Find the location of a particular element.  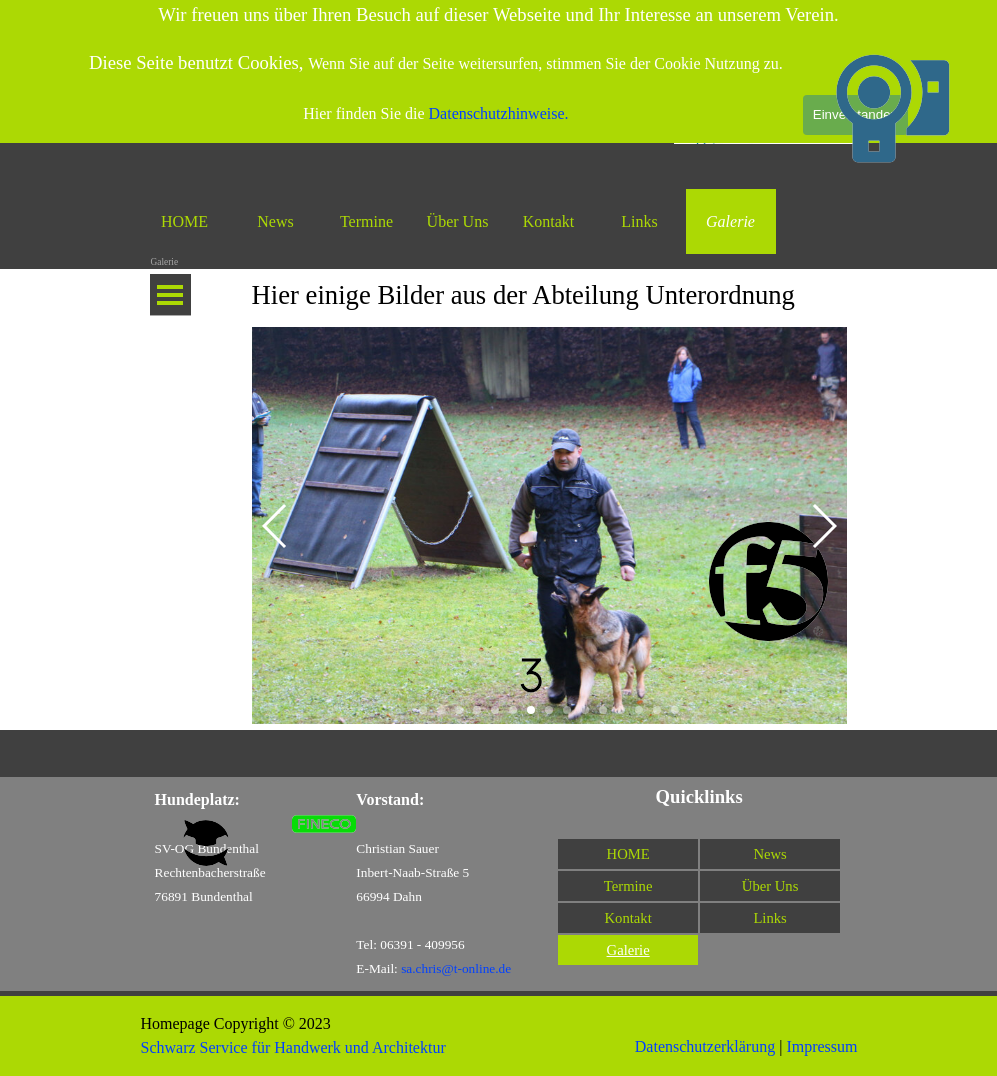

access DV camcorder or digital video settings is located at coordinates (895, 108).